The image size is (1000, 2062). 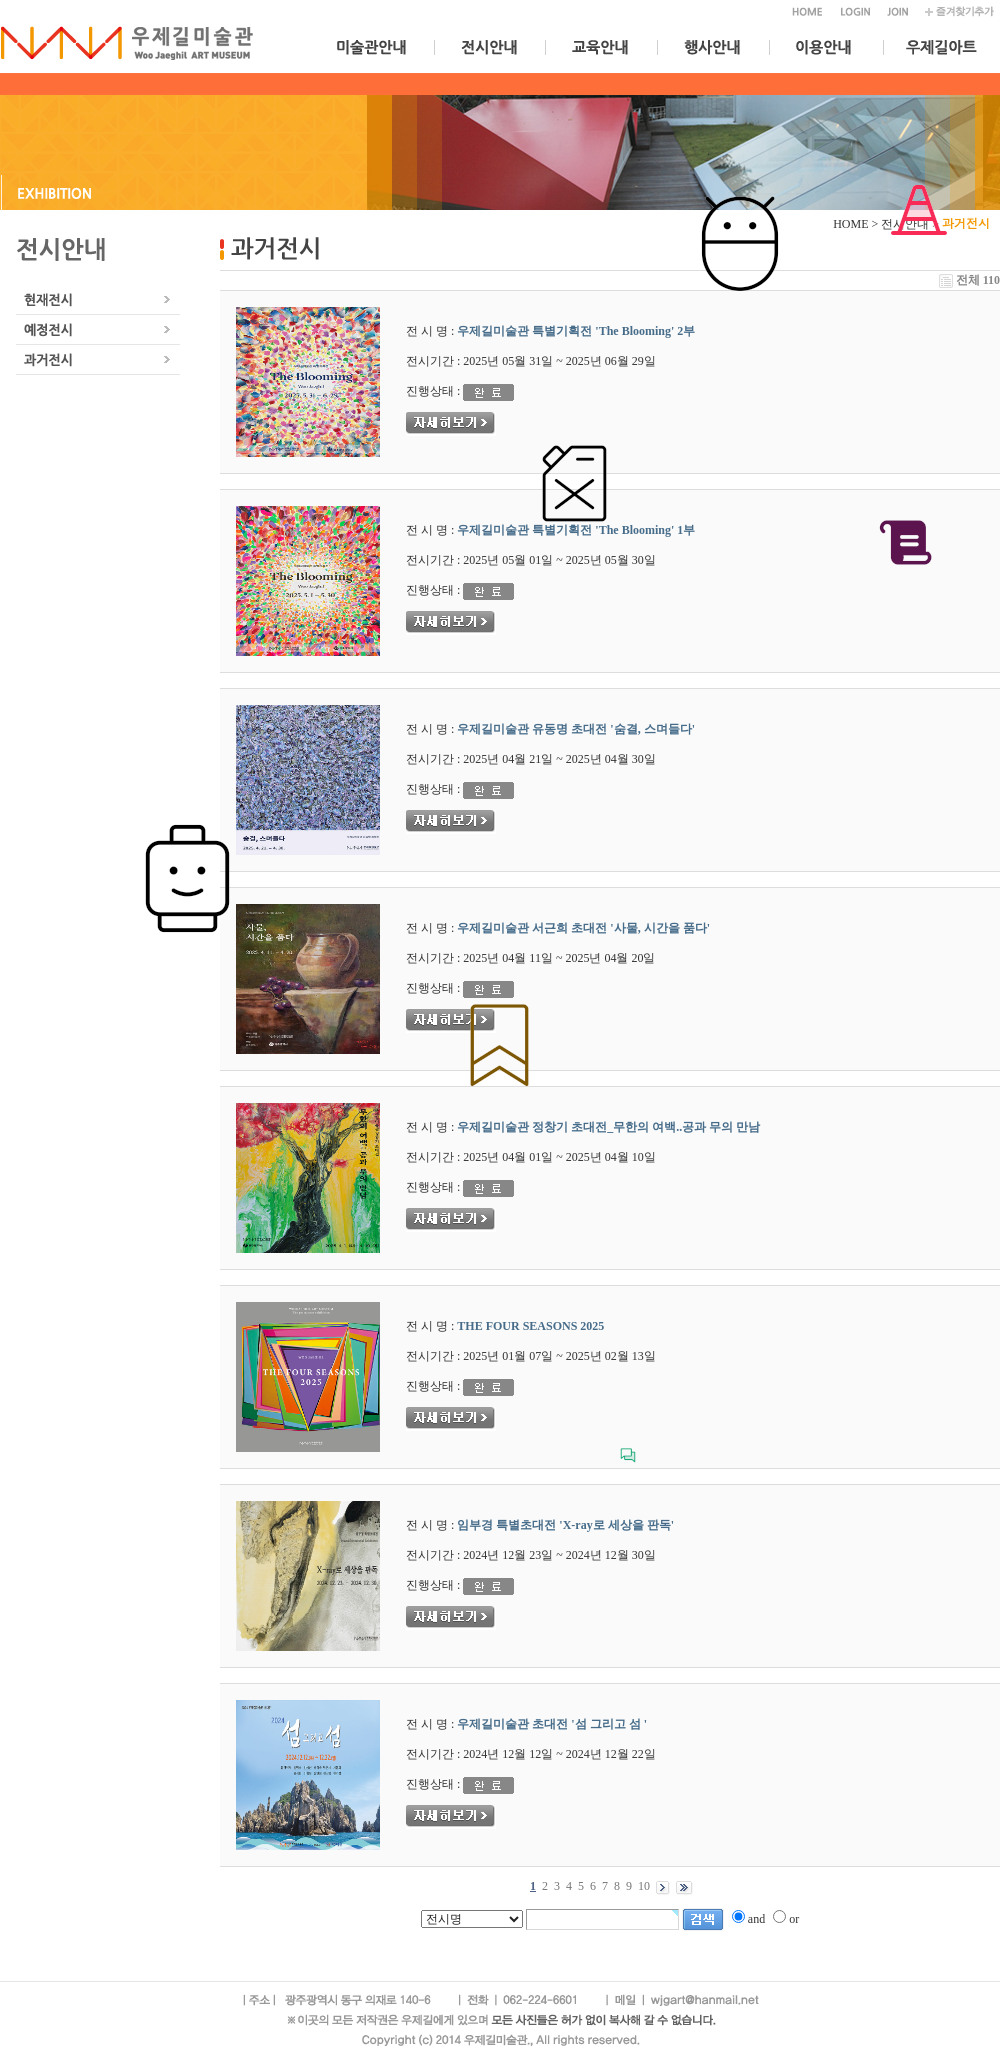 What do you see at coordinates (499, 1043) in the screenshot?
I see `save this item for later` at bounding box center [499, 1043].